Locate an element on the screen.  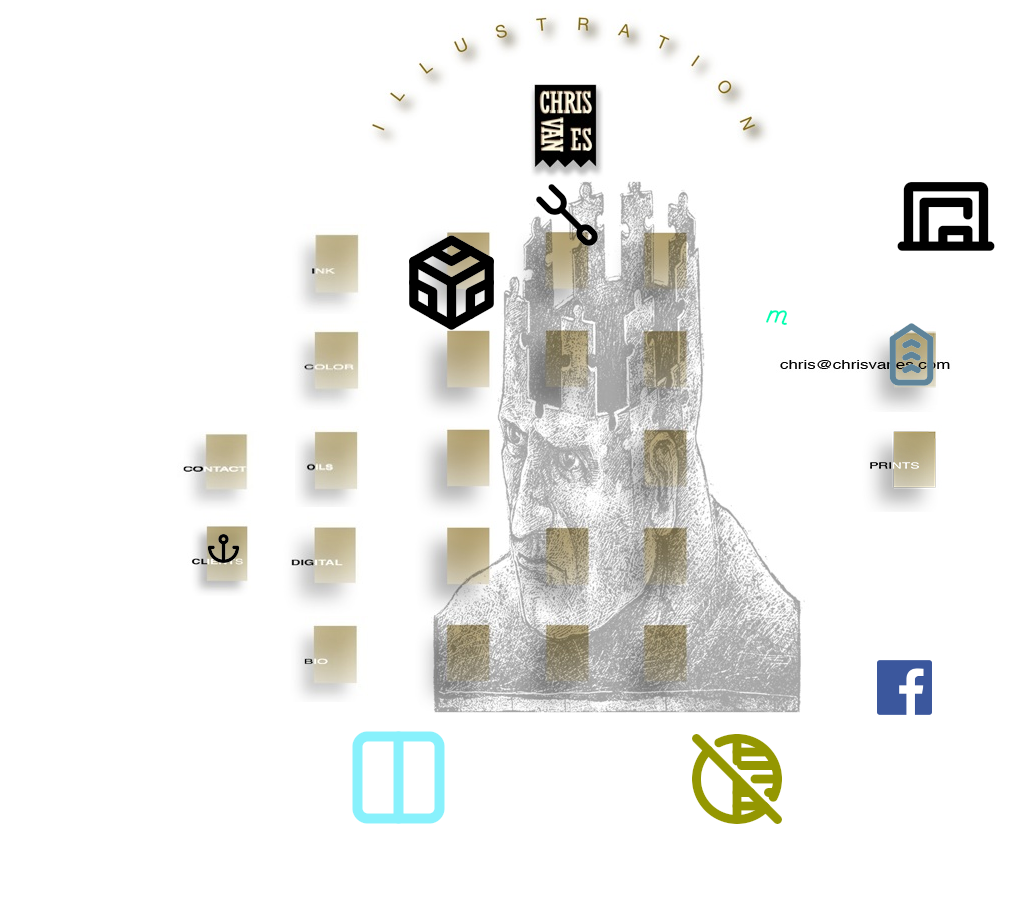
navigate to anchor point or bookmark is located at coordinates (223, 548).